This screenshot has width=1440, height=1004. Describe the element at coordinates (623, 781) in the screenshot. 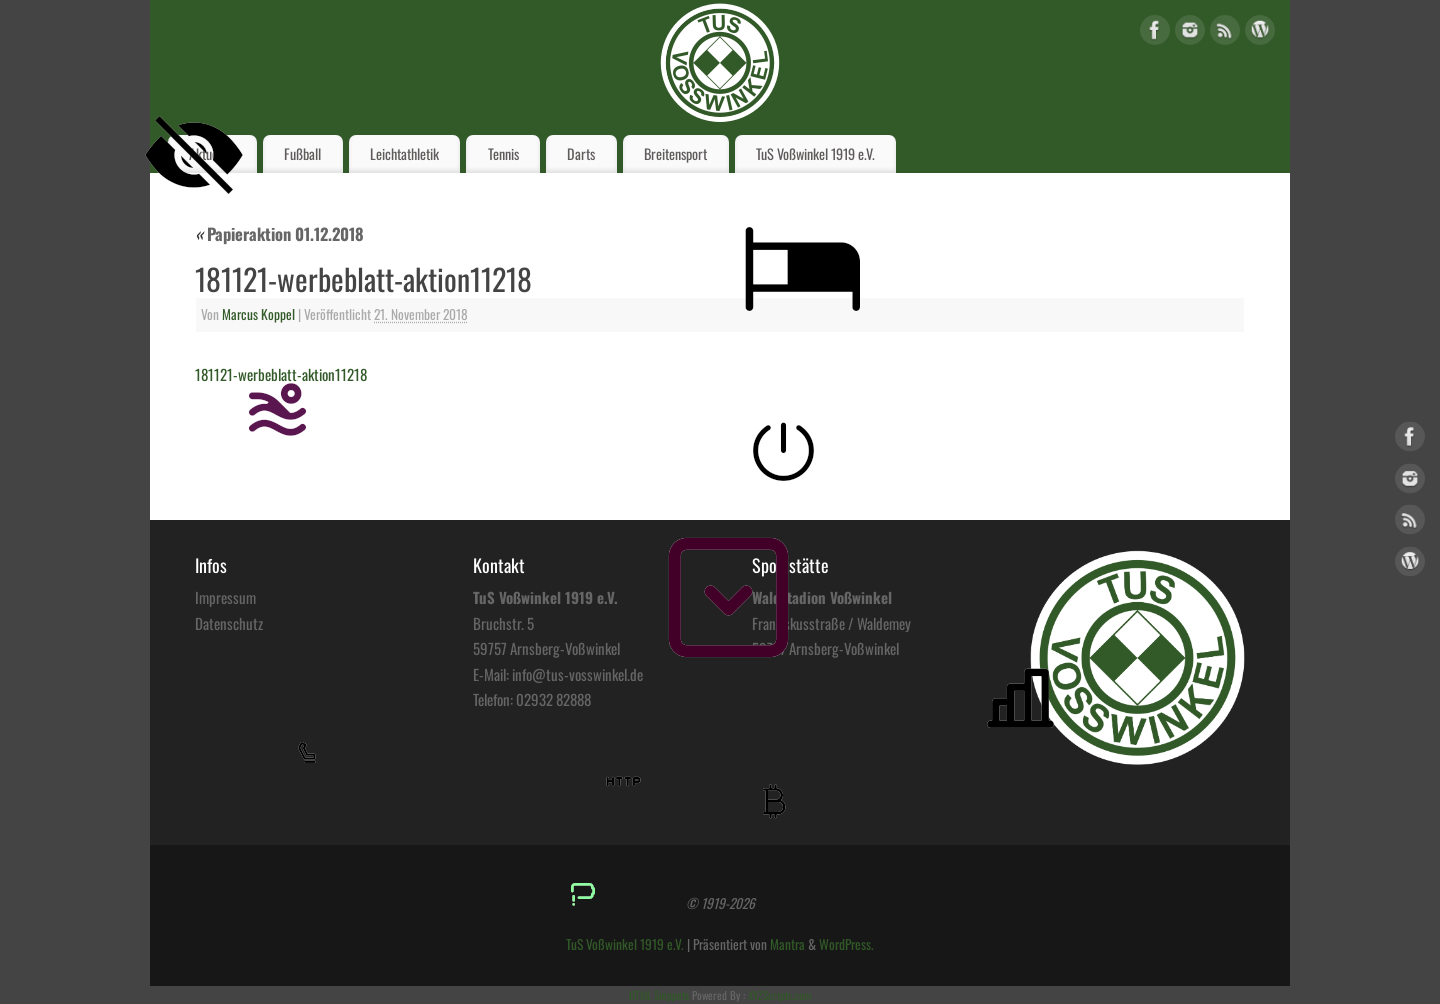

I see `indicates a web link or URL` at that location.